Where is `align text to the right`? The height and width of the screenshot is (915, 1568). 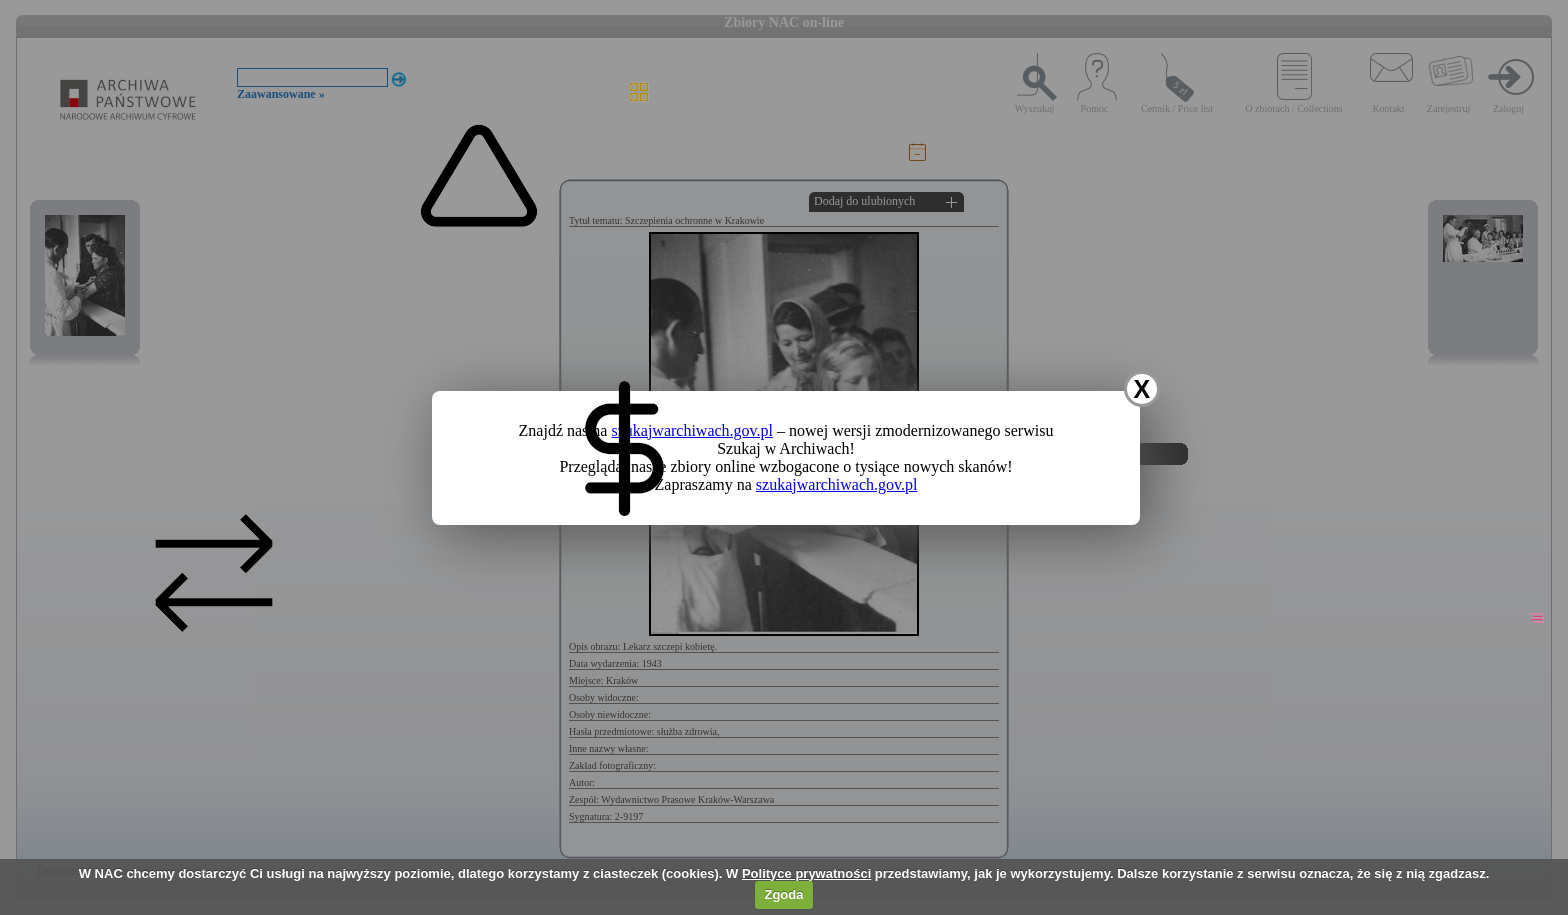 align text to the right is located at coordinates (1537, 618).